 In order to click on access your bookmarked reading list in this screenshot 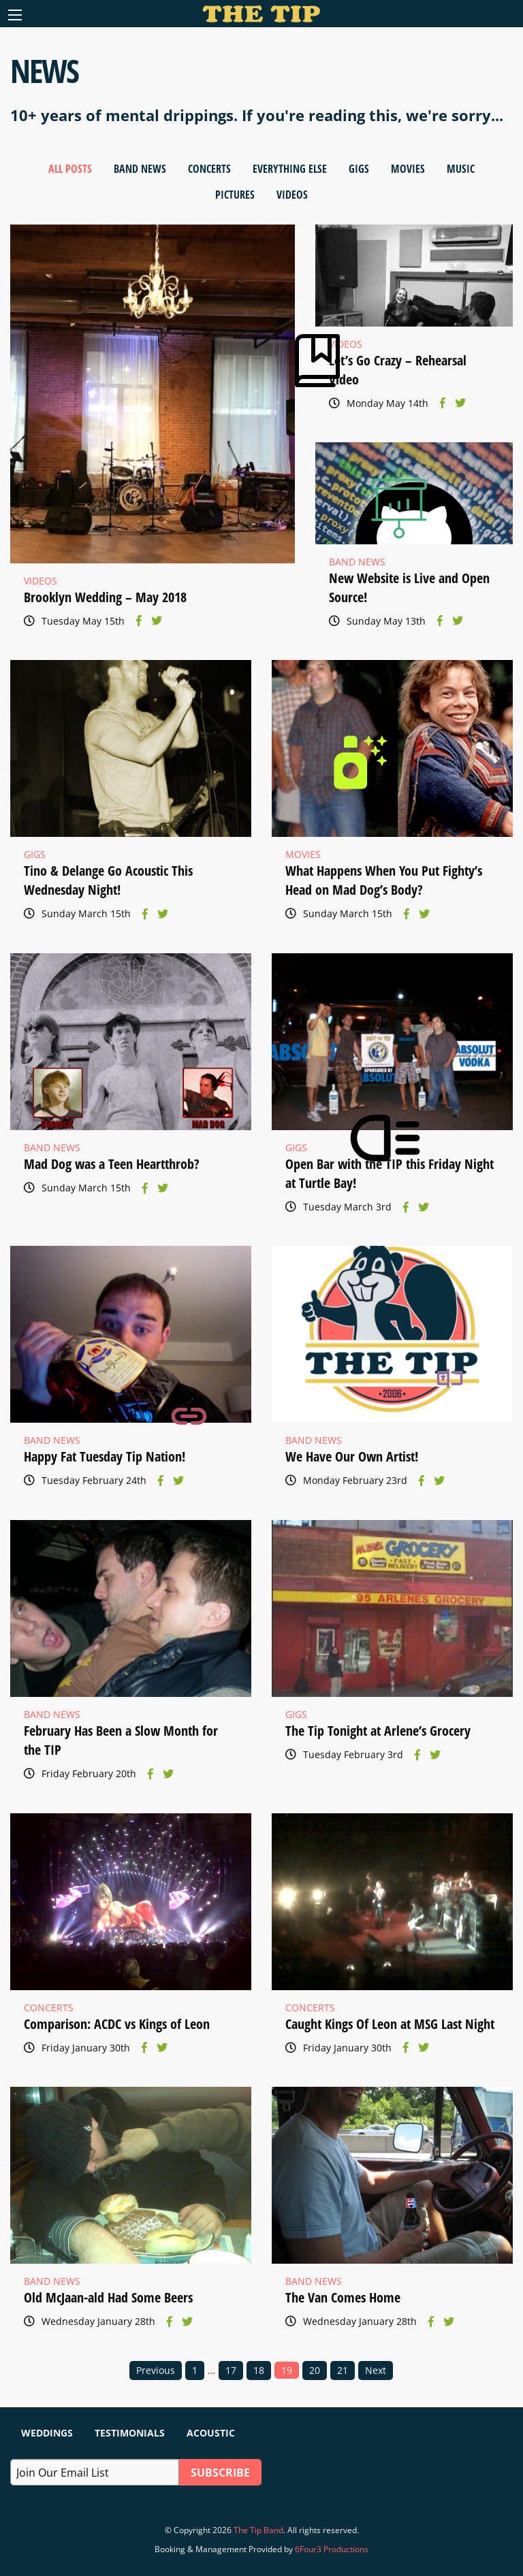, I will do `click(317, 361)`.